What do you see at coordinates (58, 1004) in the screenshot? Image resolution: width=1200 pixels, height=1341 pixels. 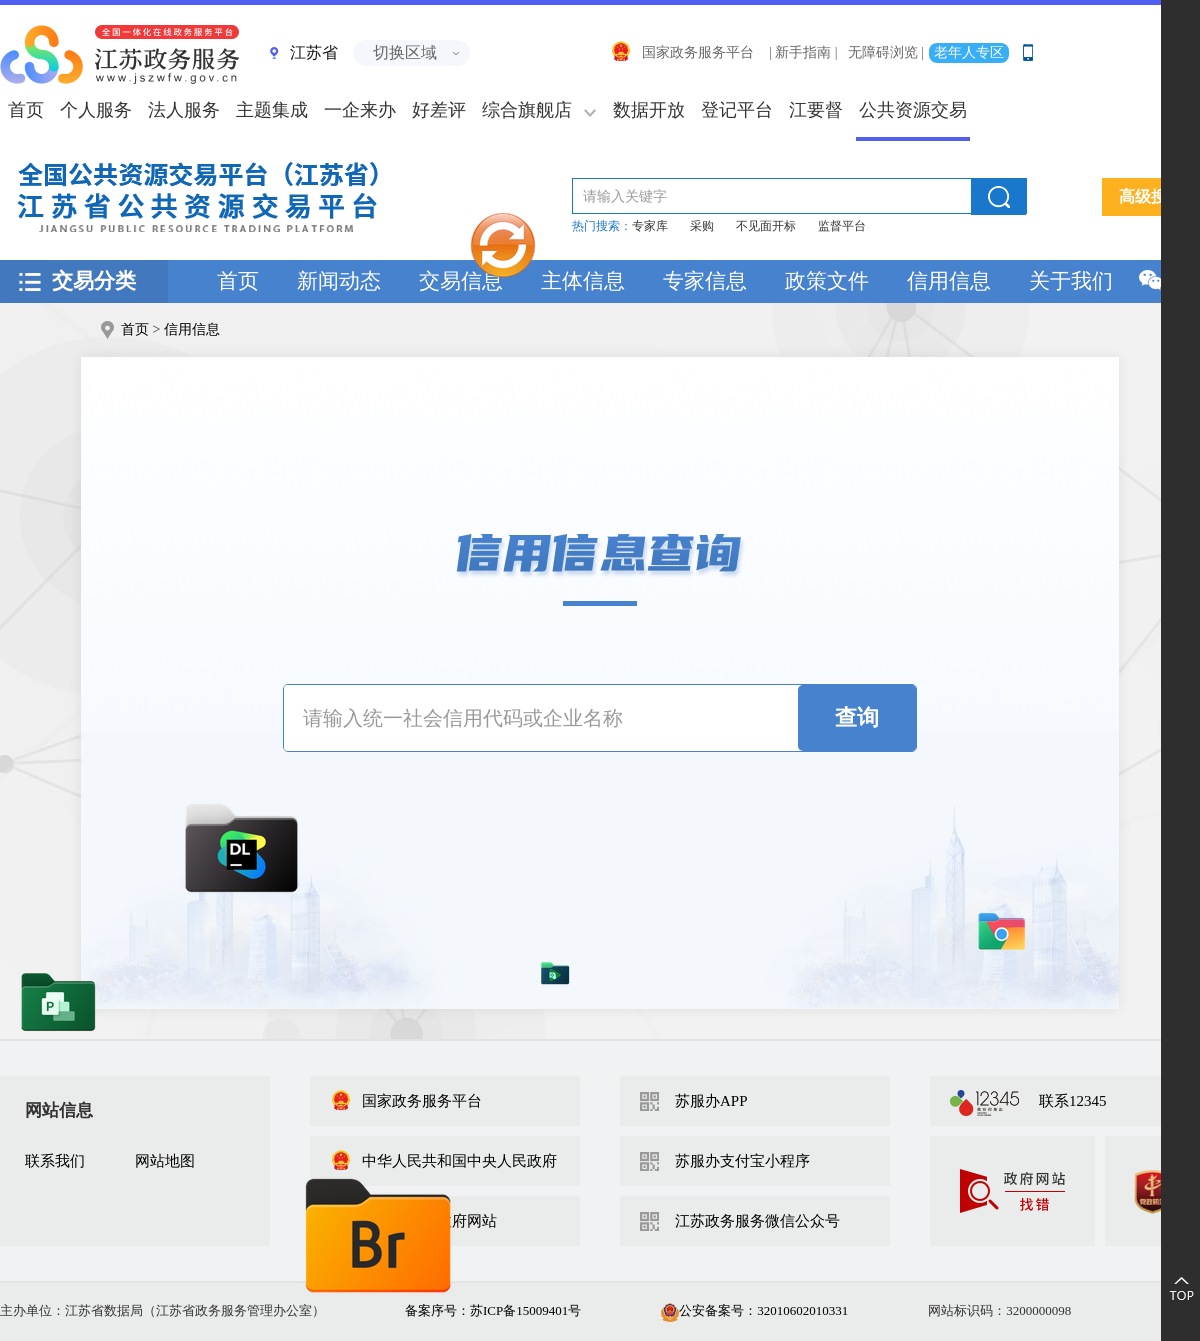 I see `open folder containing microsoft project files` at bounding box center [58, 1004].